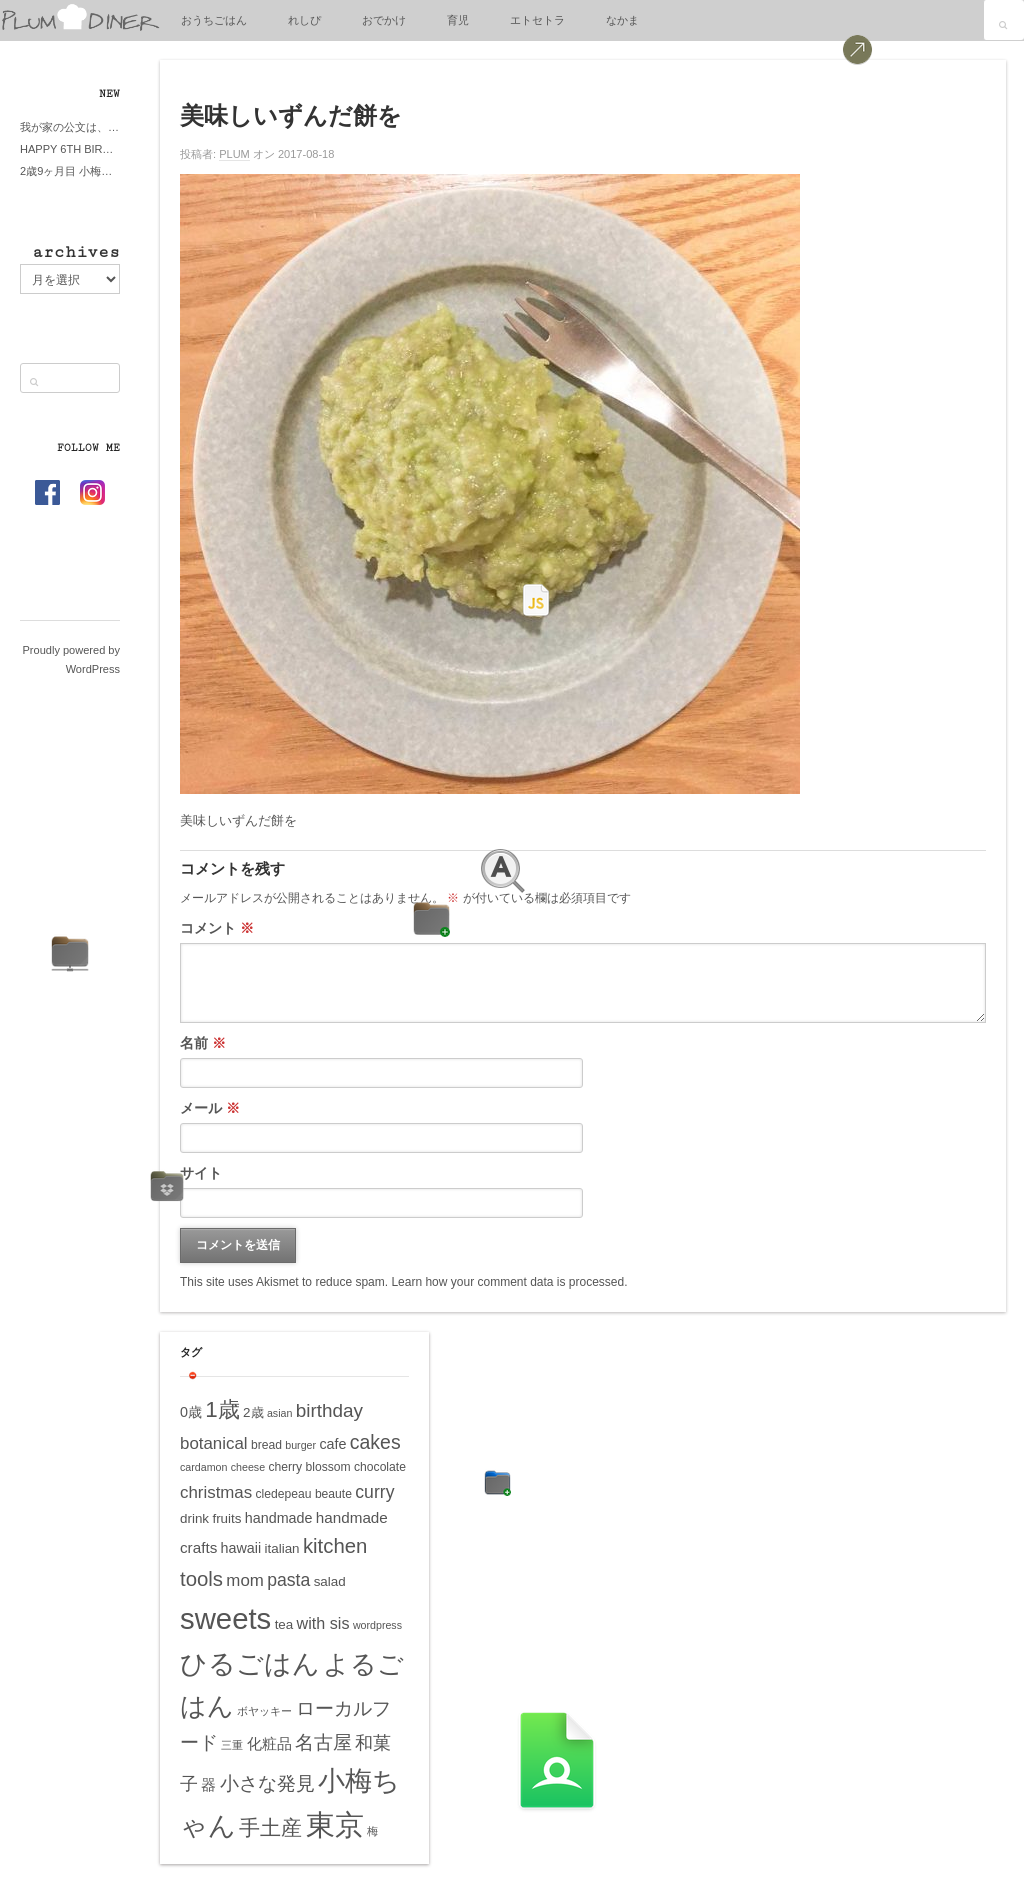 The image size is (1024, 1885). Describe the element at coordinates (70, 953) in the screenshot. I see `access files stored on a remote server` at that location.